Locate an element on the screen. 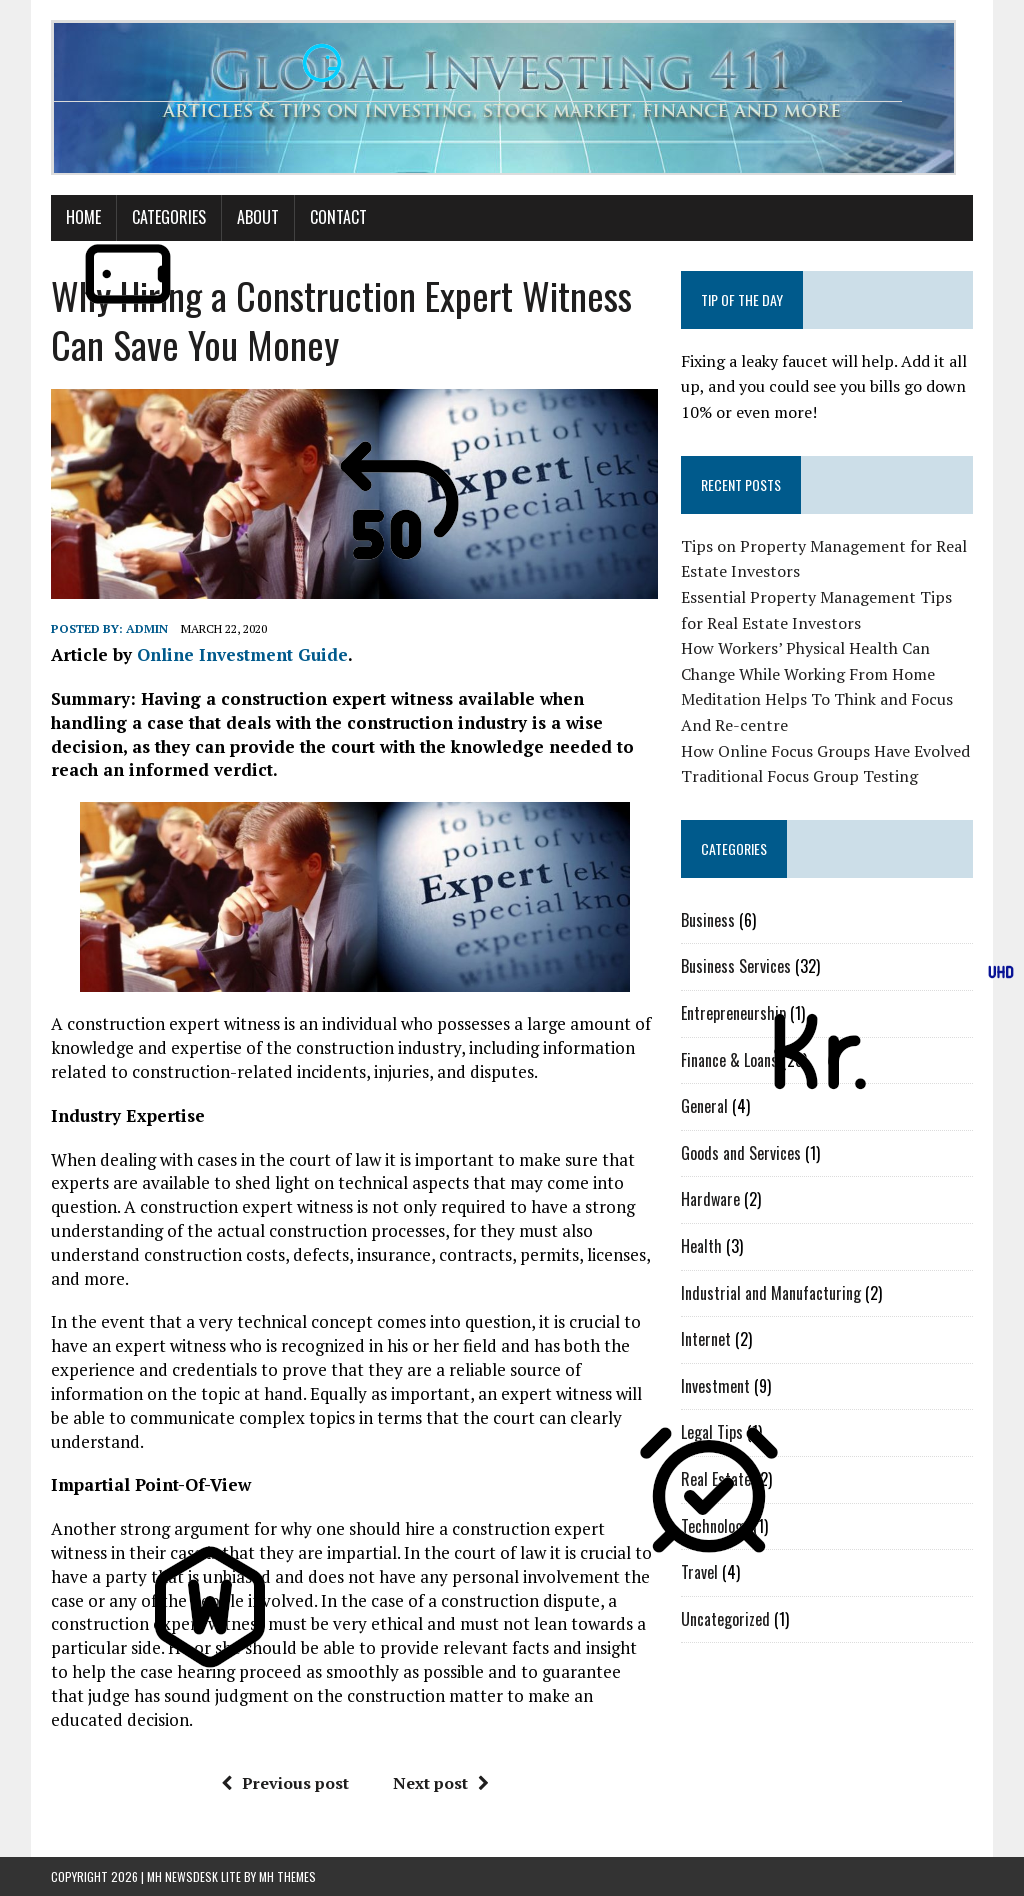 This screenshot has height=1896, width=1024. indicates danish krone currency is located at coordinates (817, 1051).